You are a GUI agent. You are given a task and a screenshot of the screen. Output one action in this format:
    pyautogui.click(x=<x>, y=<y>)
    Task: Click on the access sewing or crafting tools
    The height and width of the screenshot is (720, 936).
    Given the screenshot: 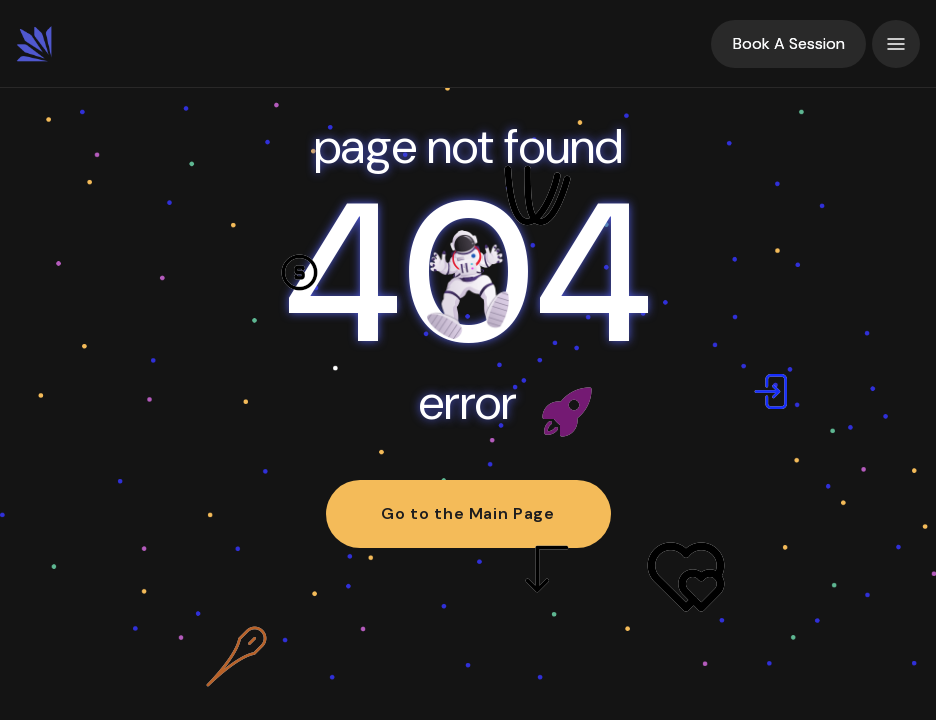 What is the action you would take?
    pyautogui.click(x=236, y=656)
    